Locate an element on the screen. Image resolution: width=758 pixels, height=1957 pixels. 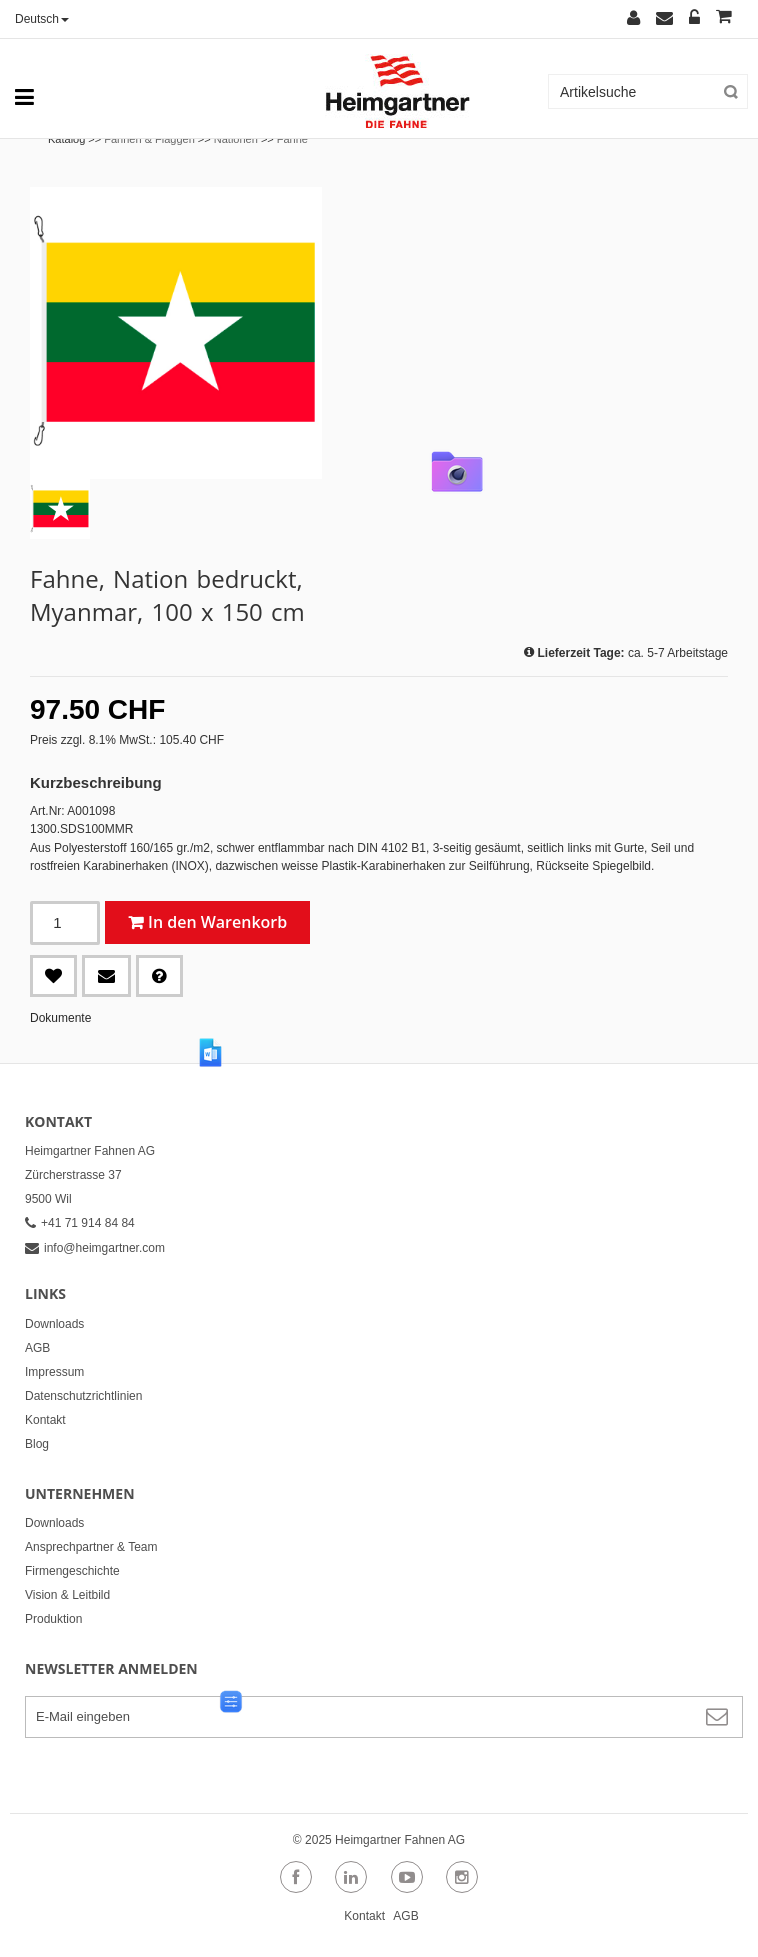
open desktop display settings is located at coordinates (231, 1702).